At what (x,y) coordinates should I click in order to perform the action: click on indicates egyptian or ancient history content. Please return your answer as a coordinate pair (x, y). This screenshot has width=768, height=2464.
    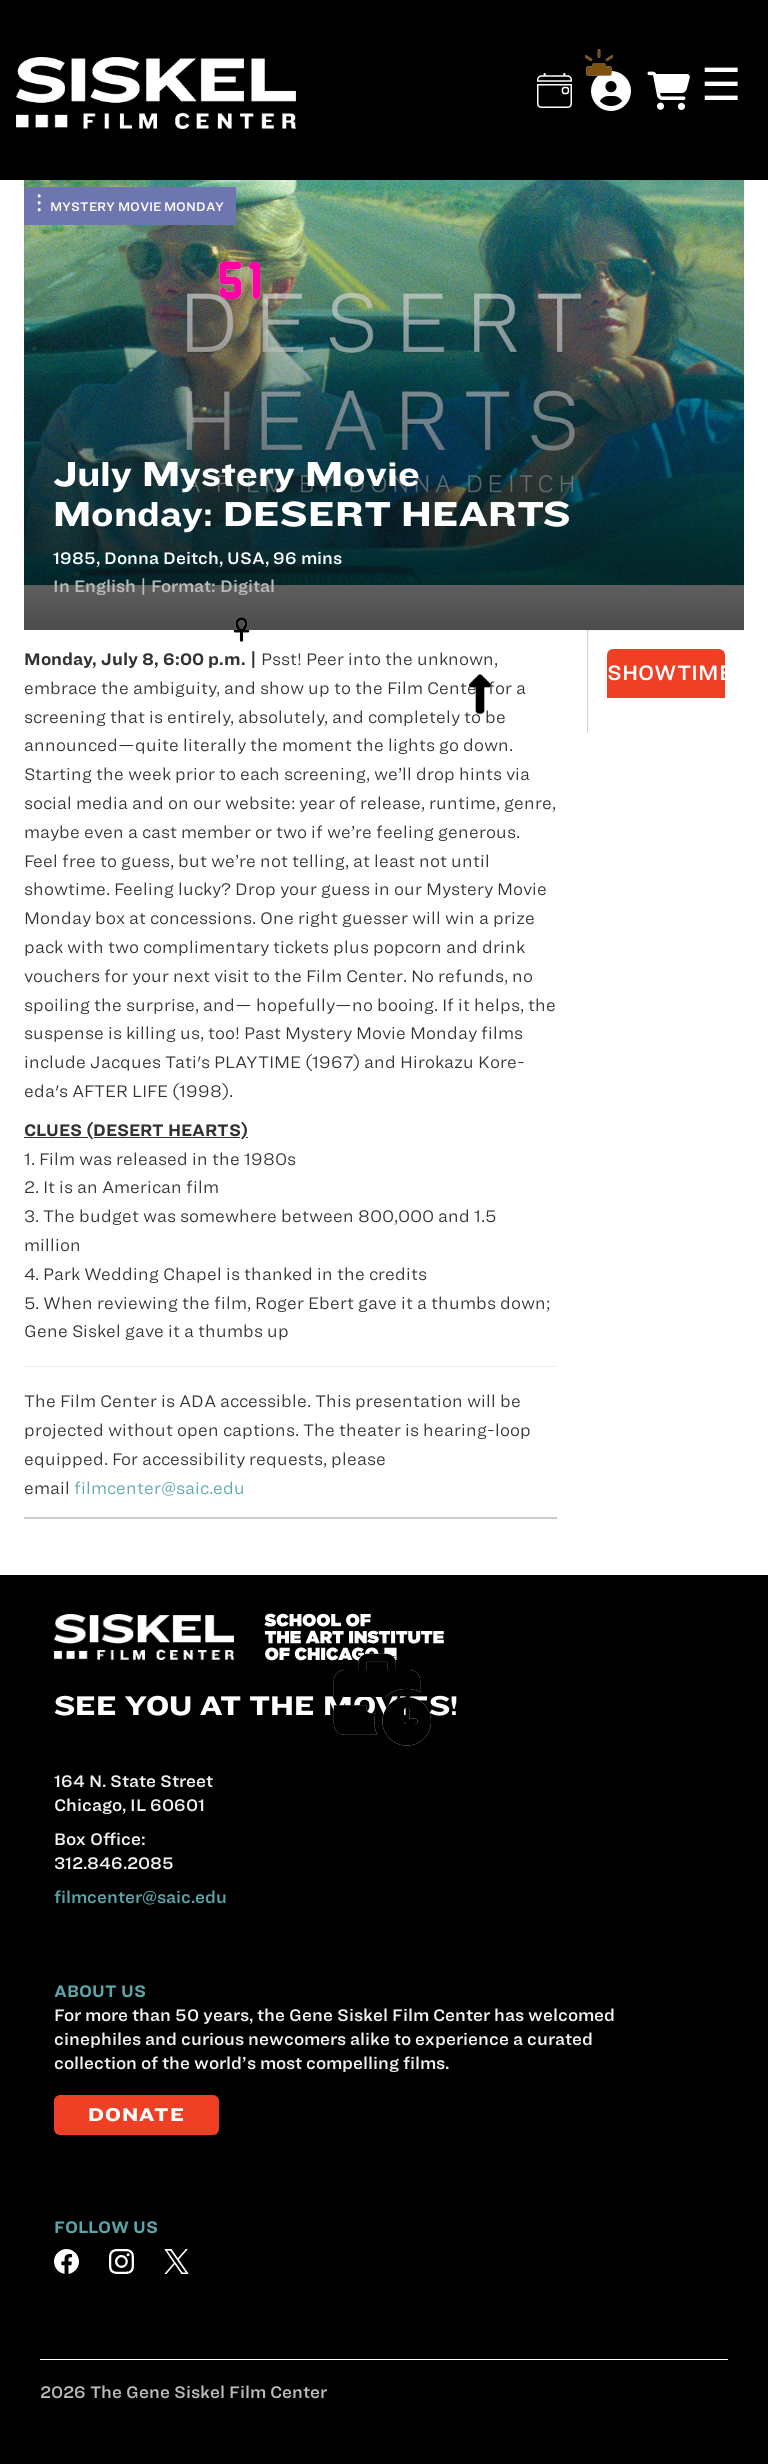
    Looking at the image, I should click on (241, 629).